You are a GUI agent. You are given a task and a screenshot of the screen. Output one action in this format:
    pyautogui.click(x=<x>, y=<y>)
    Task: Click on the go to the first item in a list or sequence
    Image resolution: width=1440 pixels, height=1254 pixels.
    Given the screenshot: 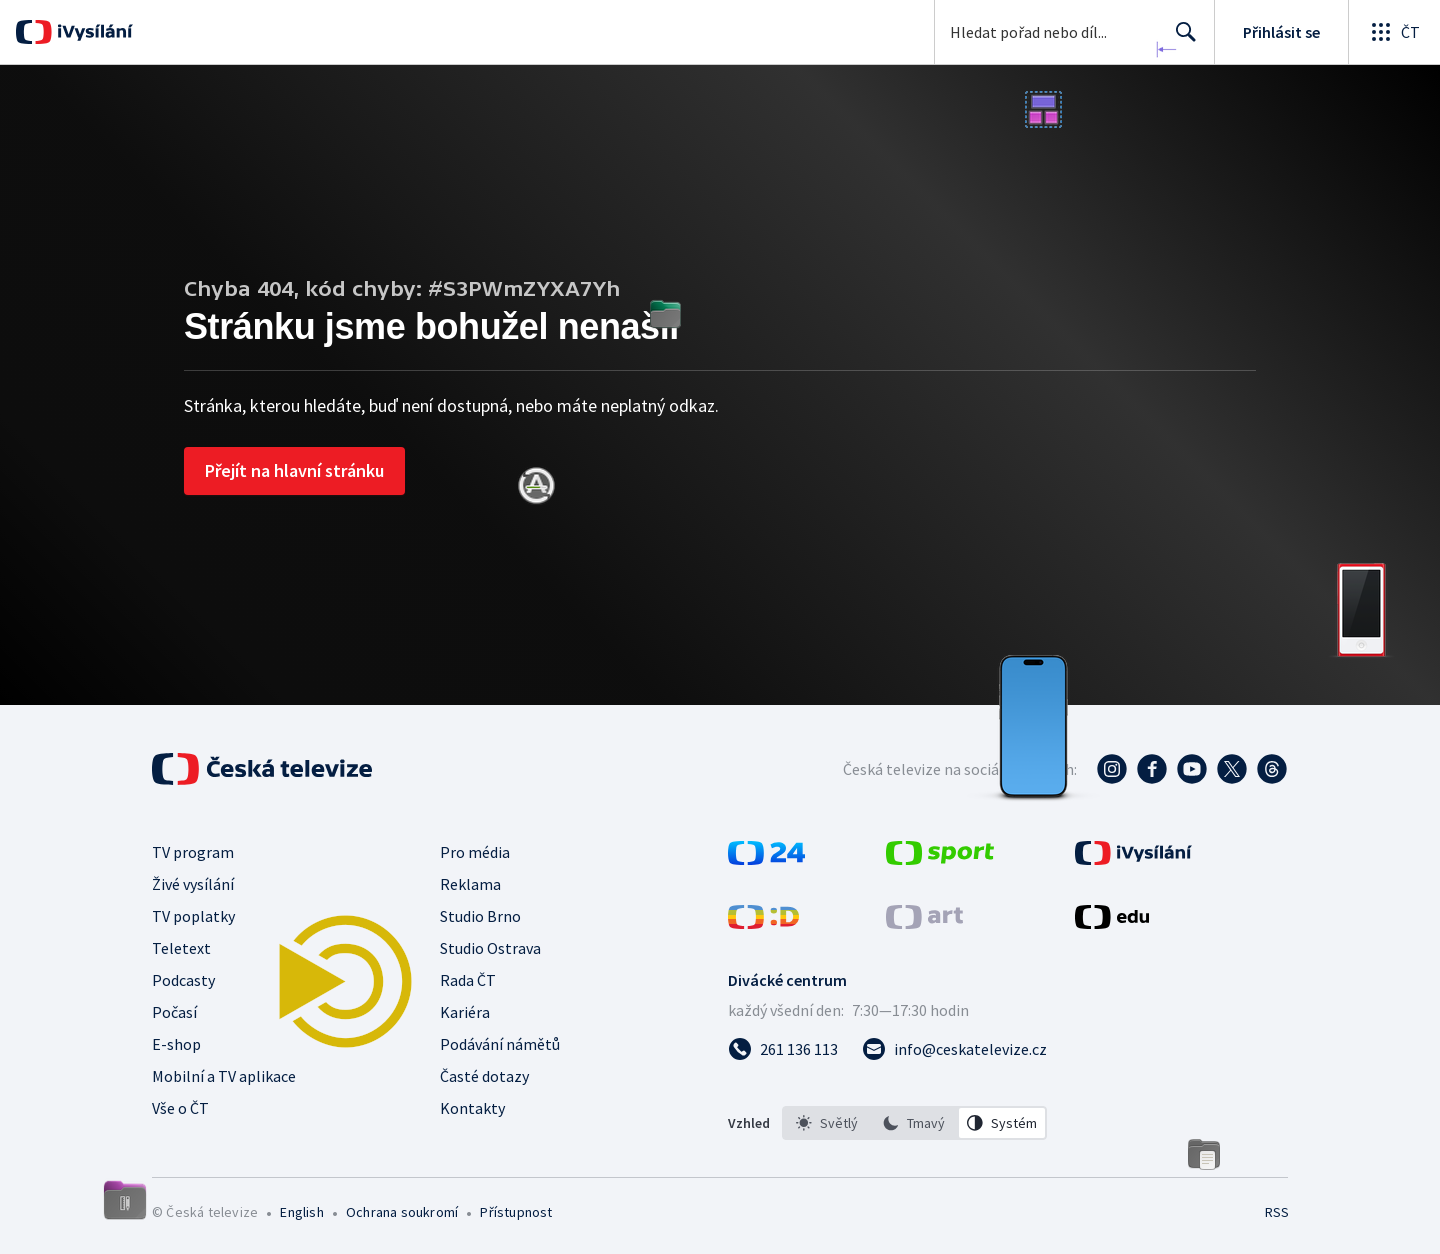 What is the action you would take?
    pyautogui.click(x=1166, y=49)
    